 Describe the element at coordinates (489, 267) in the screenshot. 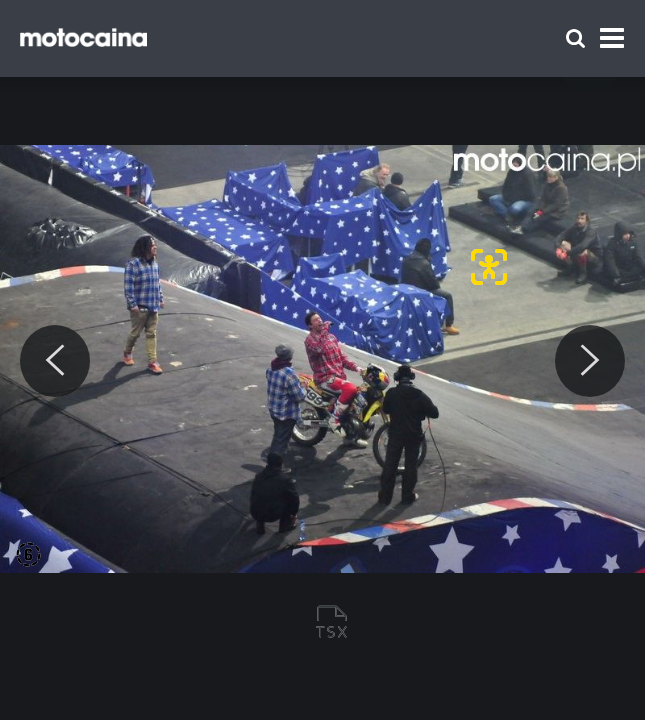

I see `scan or detect body position` at that location.